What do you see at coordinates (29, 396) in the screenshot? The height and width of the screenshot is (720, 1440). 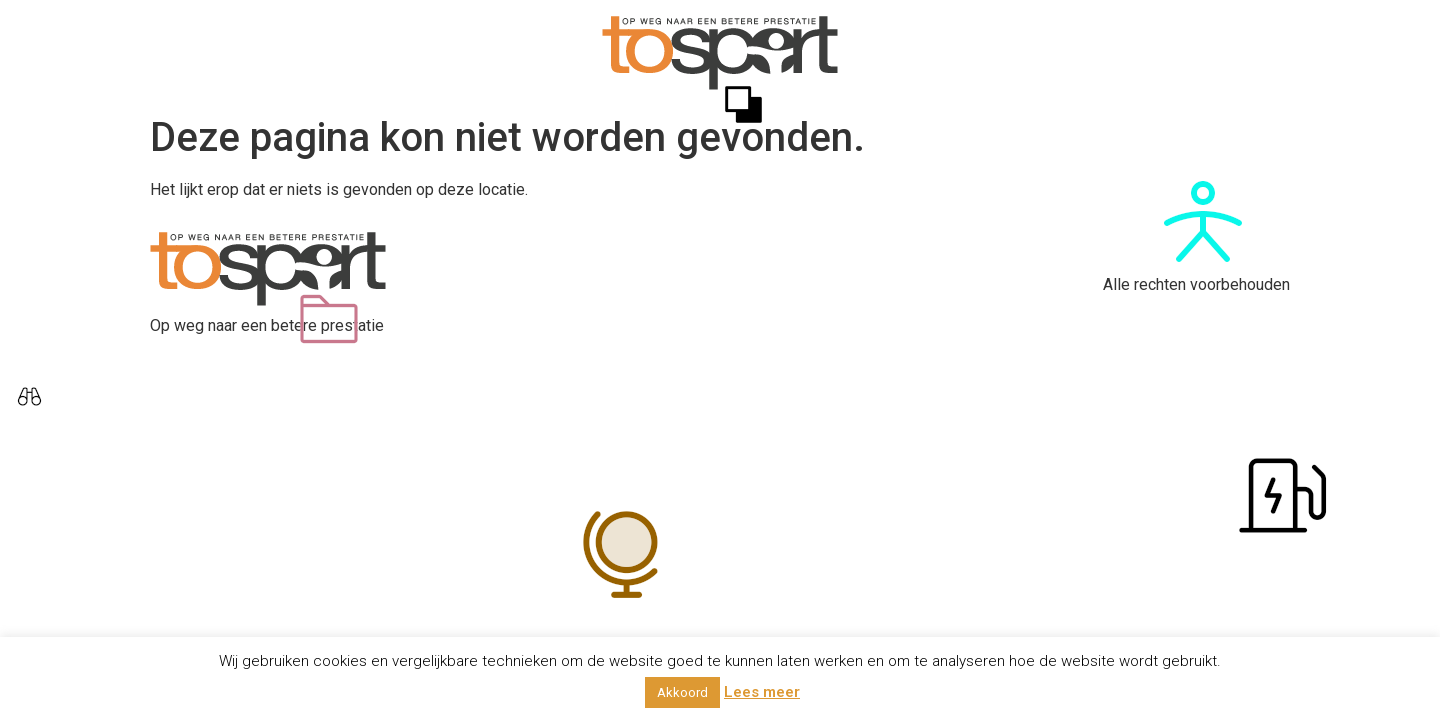 I see `search or explore content` at bounding box center [29, 396].